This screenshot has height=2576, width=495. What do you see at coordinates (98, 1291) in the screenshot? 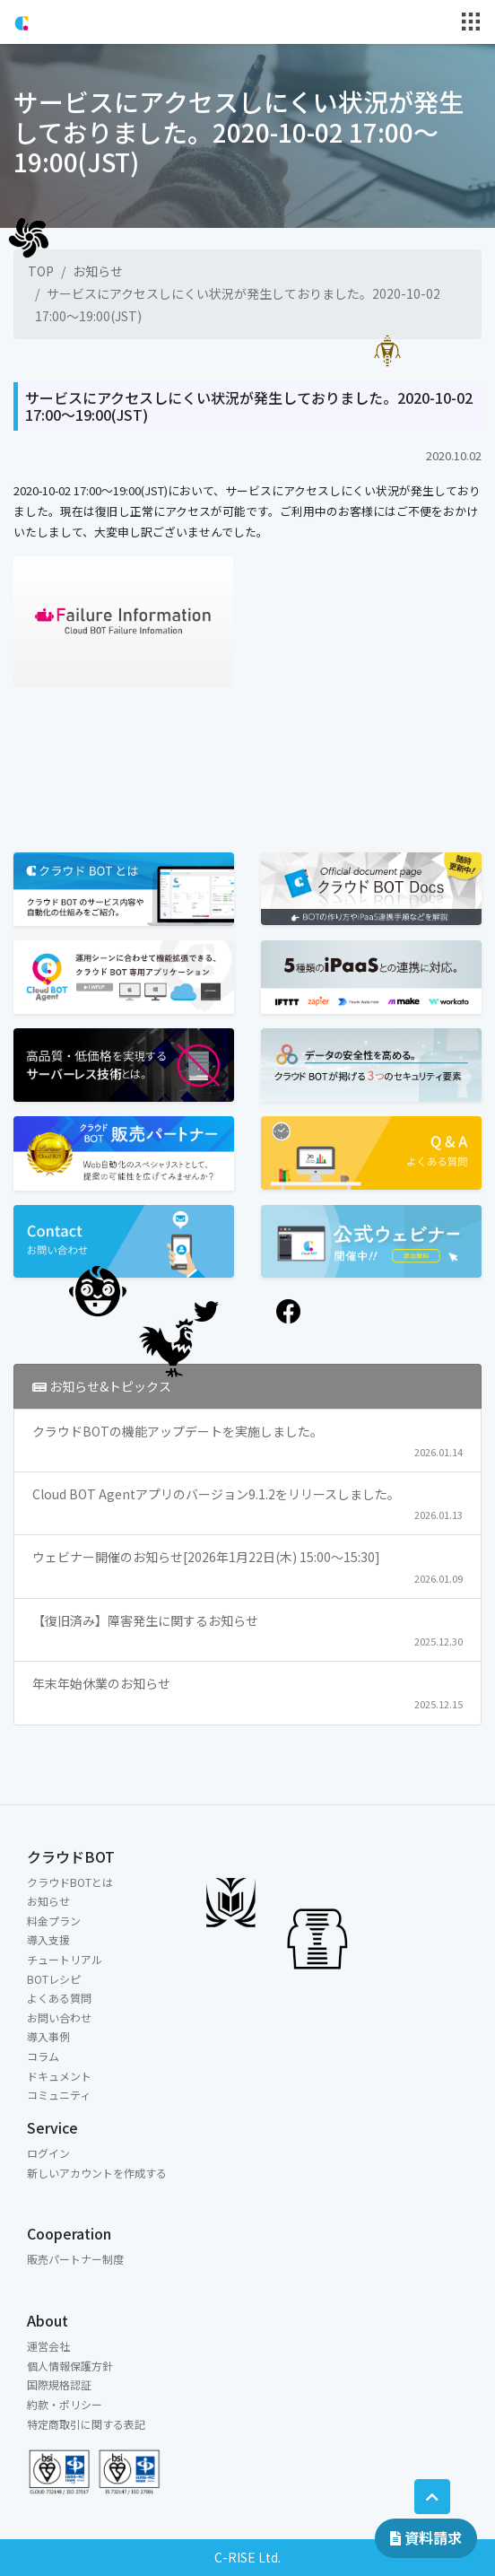
I see `access parenting or baby-related features` at bounding box center [98, 1291].